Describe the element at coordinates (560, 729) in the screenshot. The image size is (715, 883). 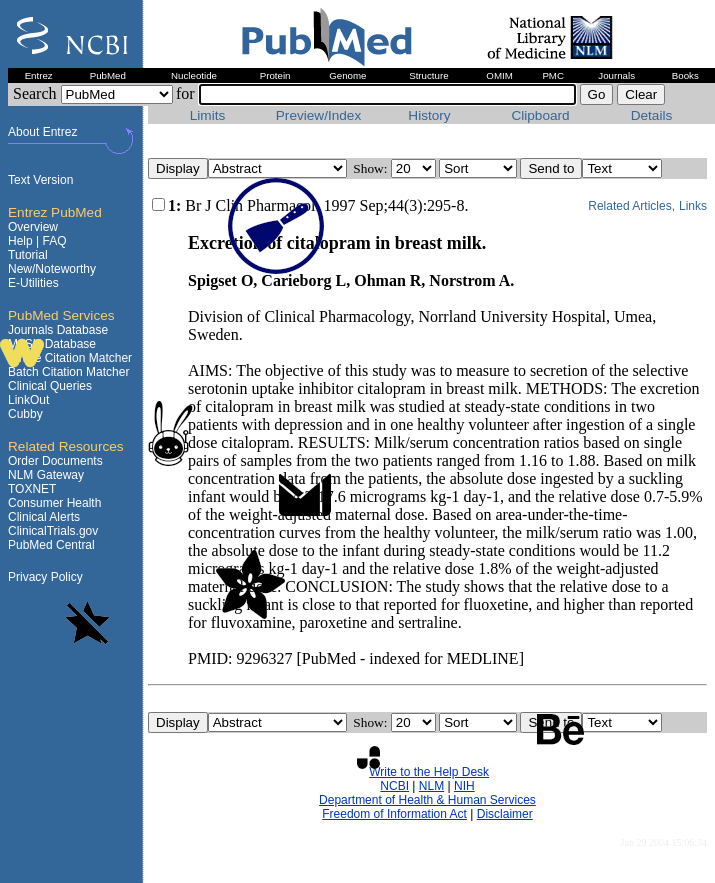
I see `visit behance portfolio` at that location.